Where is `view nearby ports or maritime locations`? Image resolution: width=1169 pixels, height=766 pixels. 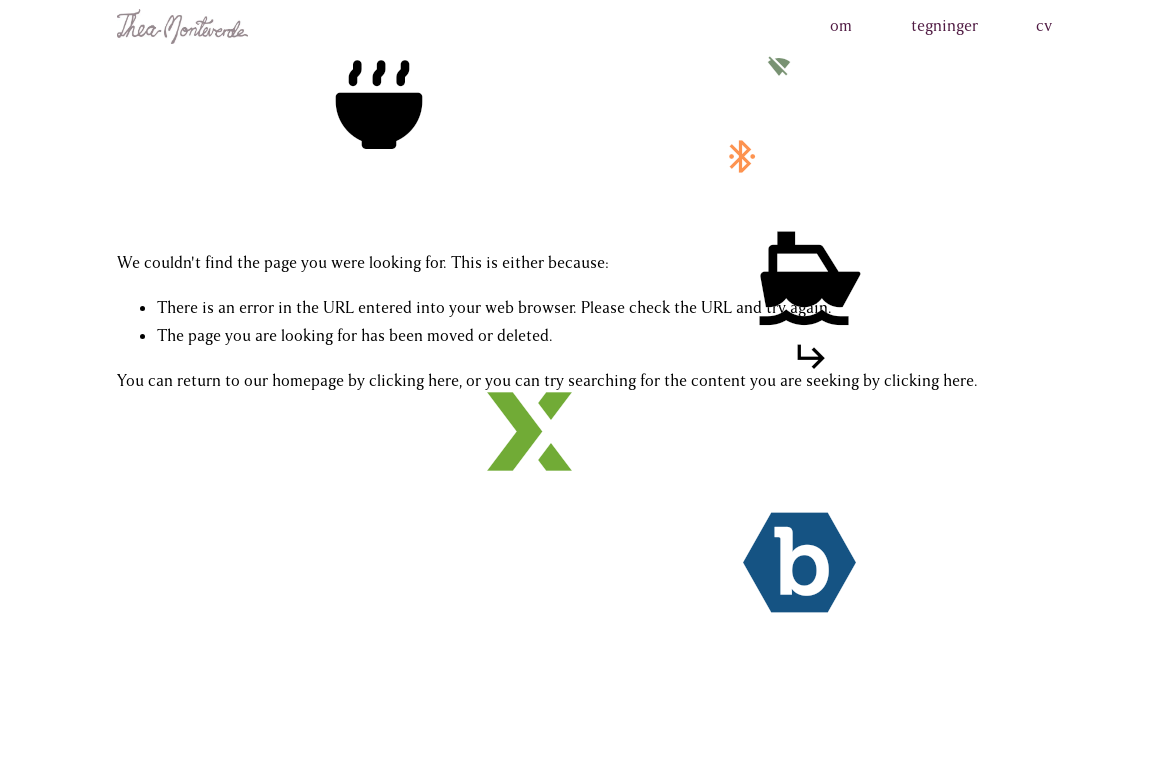 view nearby ports or maritime locations is located at coordinates (808, 280).